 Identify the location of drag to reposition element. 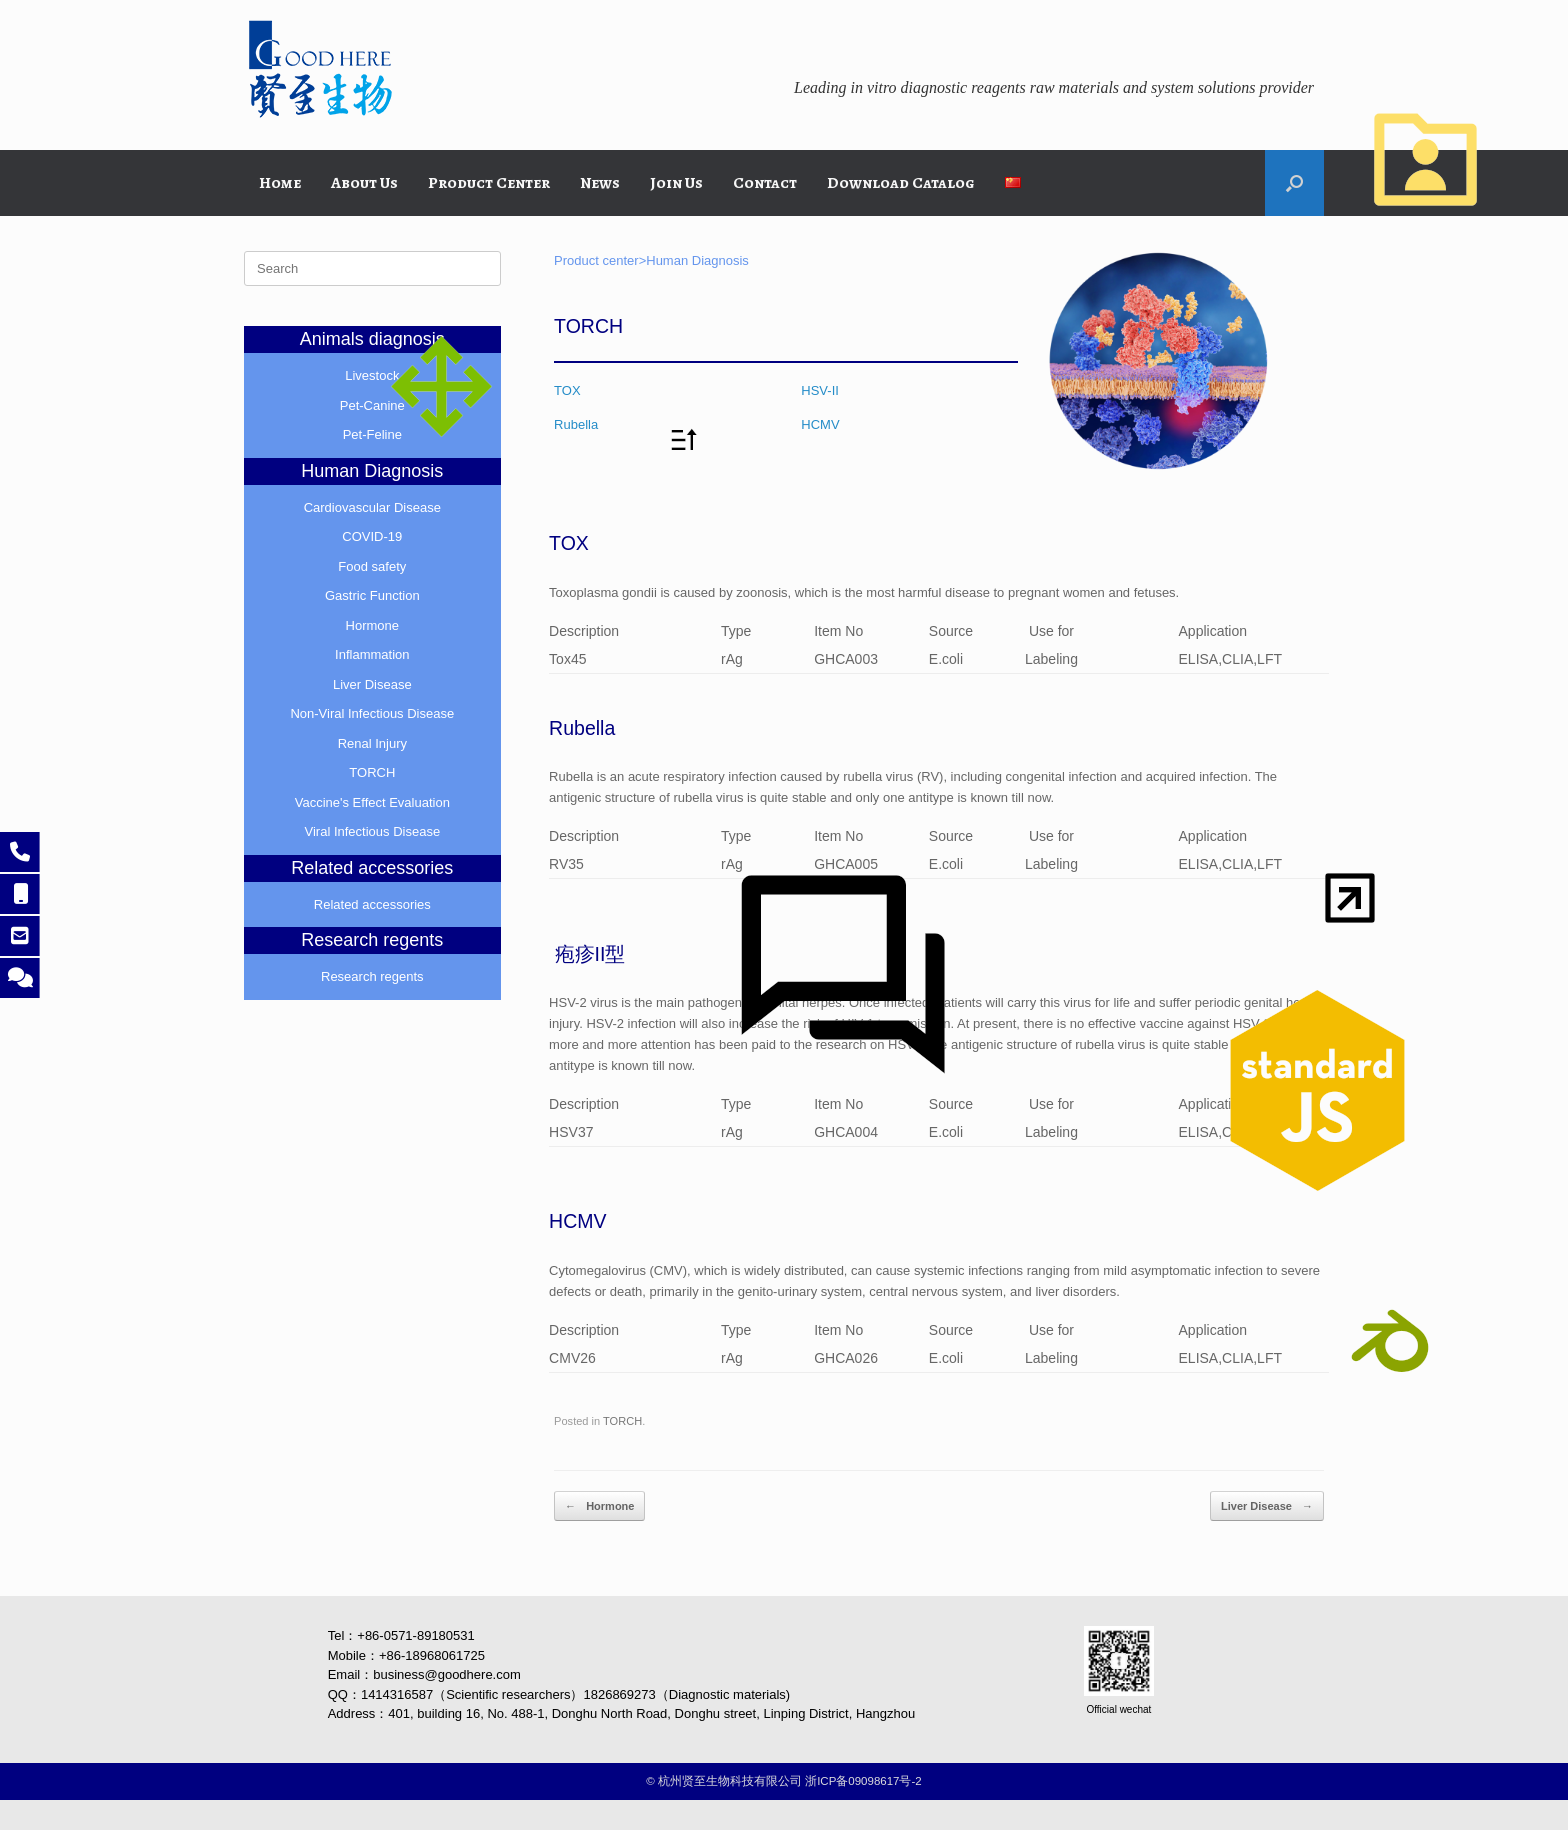
(441, 386).